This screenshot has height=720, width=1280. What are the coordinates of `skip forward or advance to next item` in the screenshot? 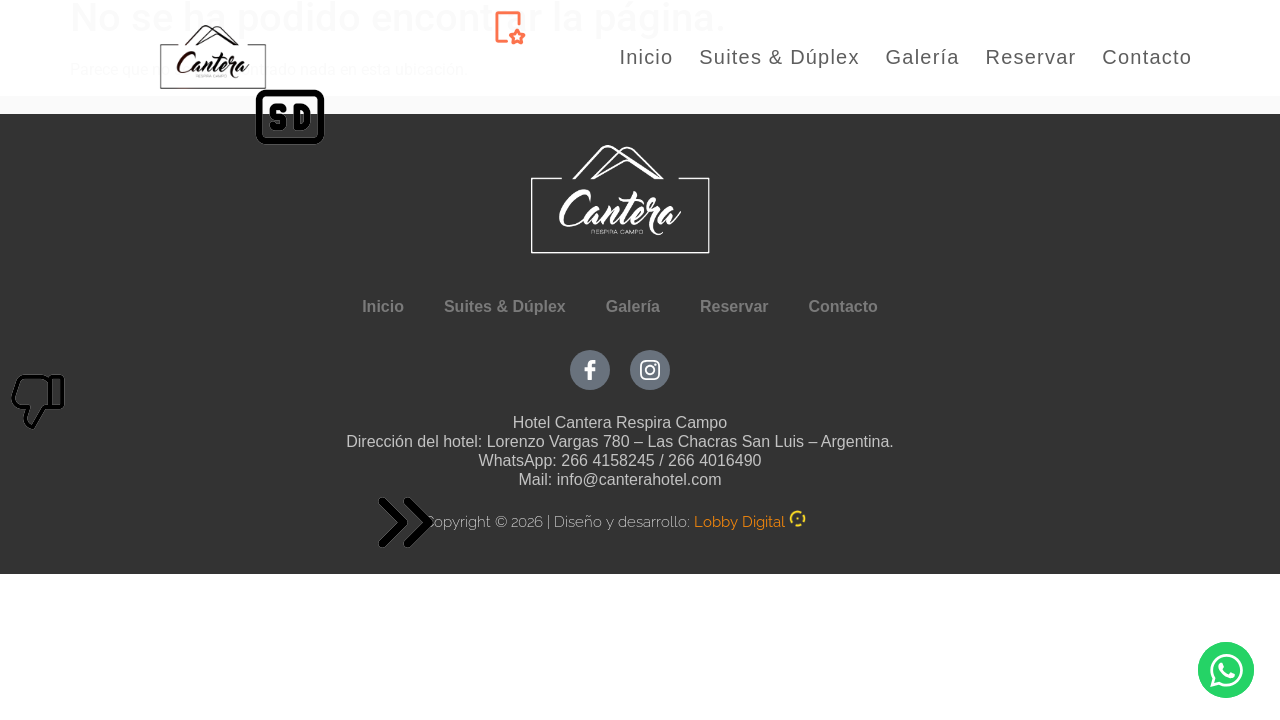 It's located at (403, 522).